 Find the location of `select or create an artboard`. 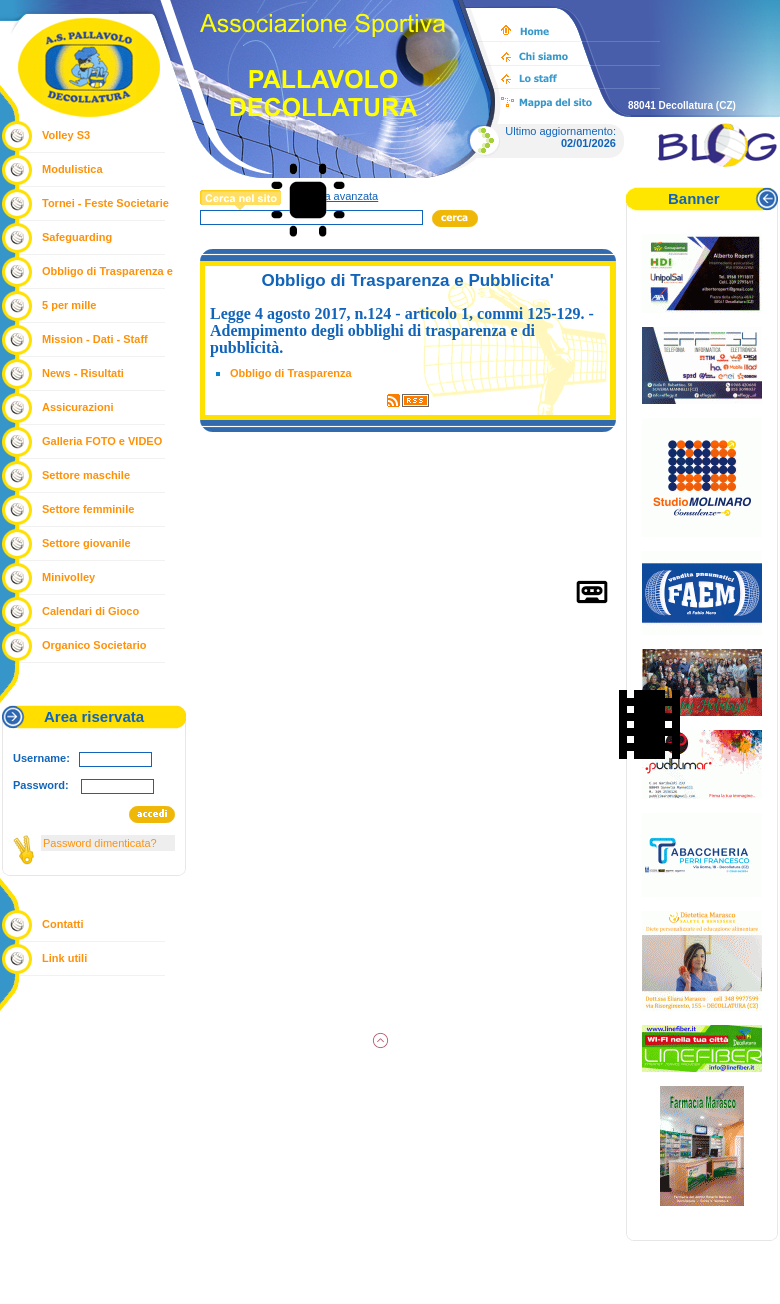

select or create an artboard is located at coordinates (308, 200).